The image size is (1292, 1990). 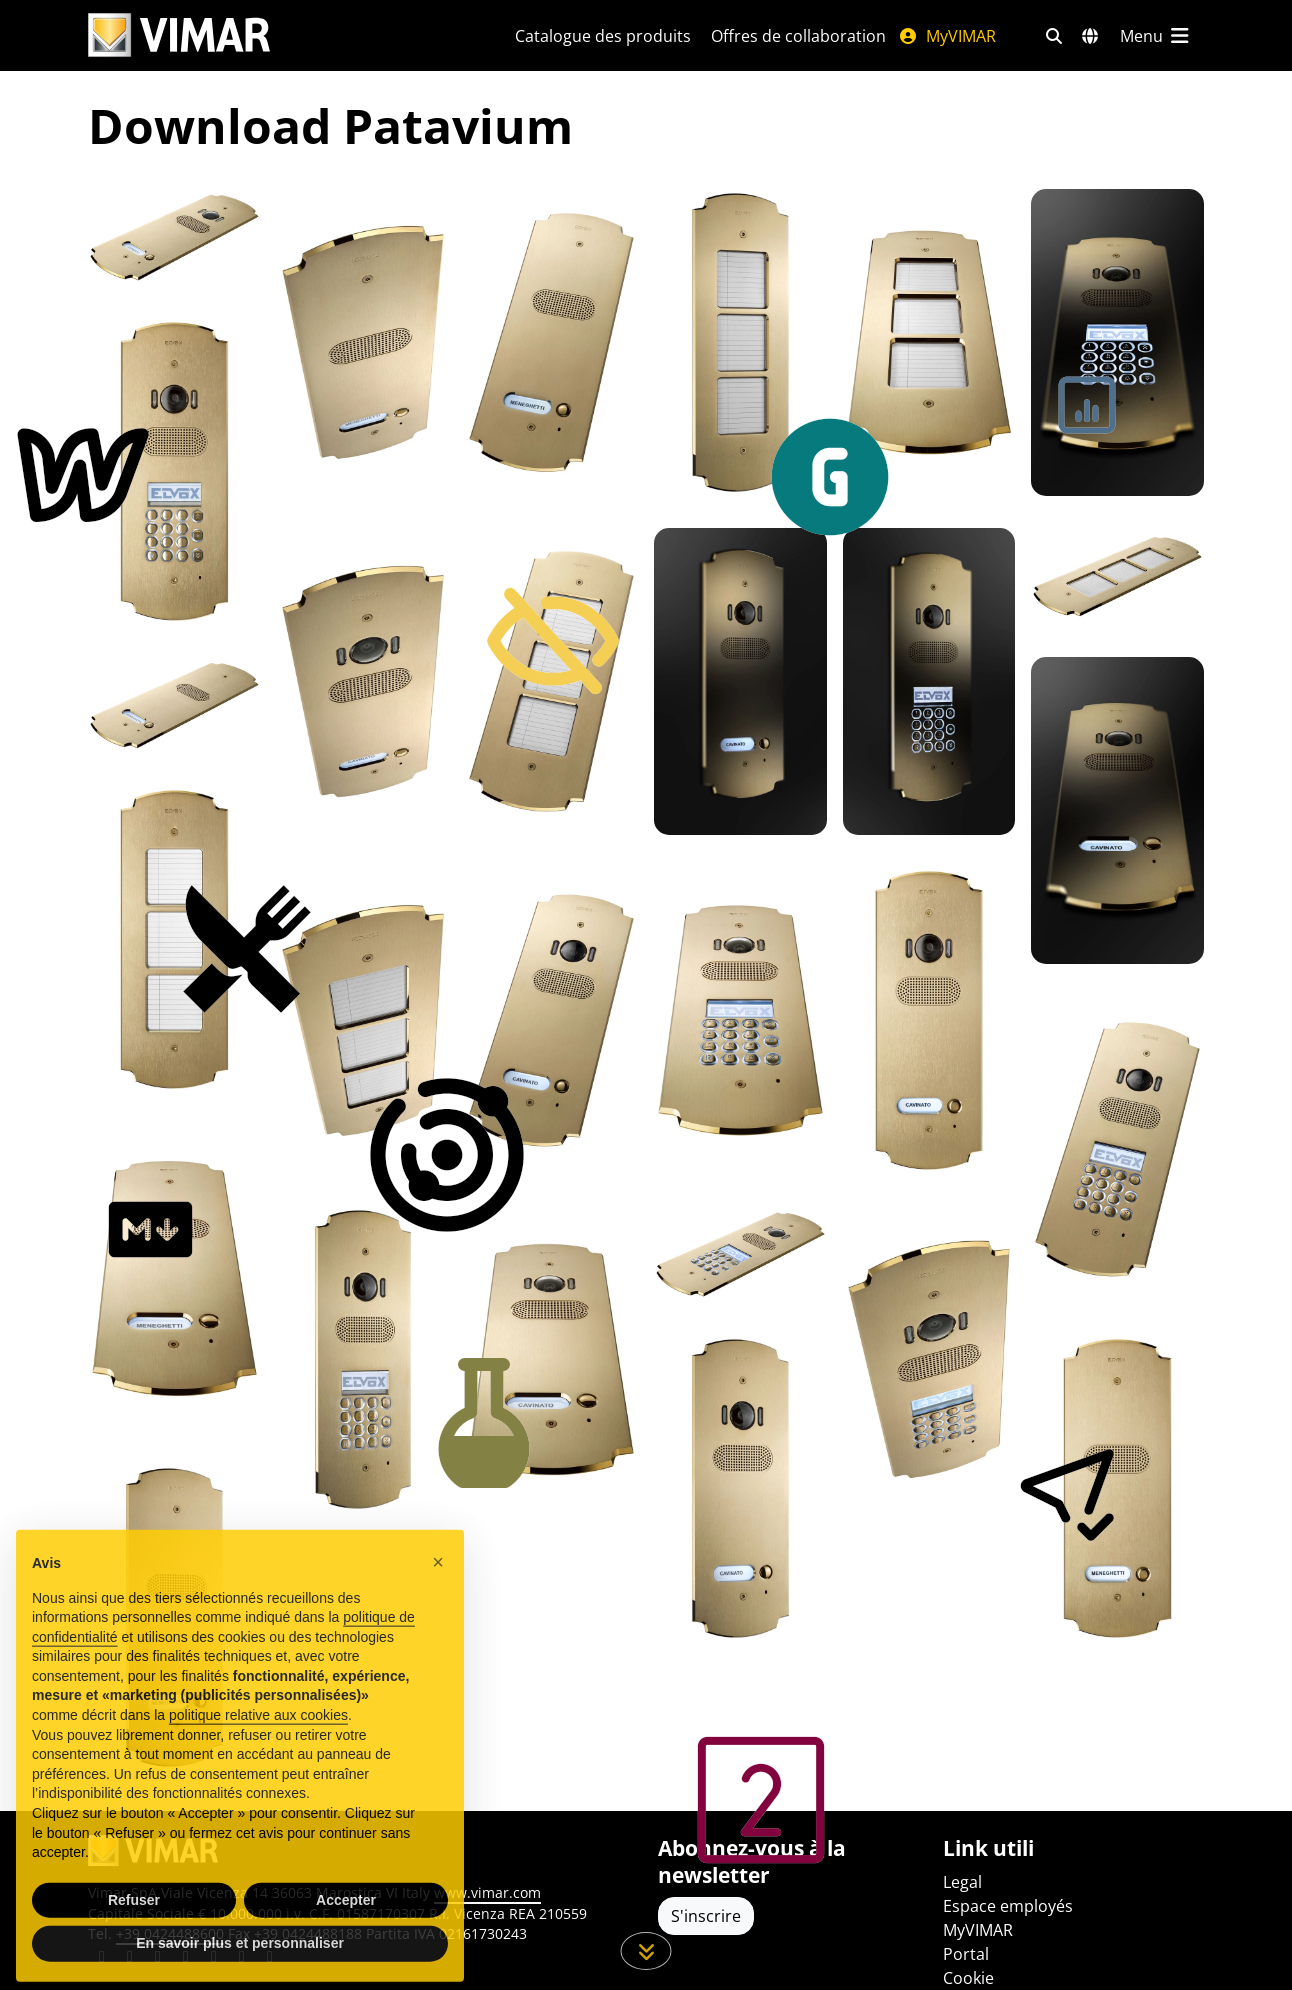 What do you see at coordinates (553, 641) in the screenshot?
I see `hide password or sensitive content` at bounding box center [553, 641].